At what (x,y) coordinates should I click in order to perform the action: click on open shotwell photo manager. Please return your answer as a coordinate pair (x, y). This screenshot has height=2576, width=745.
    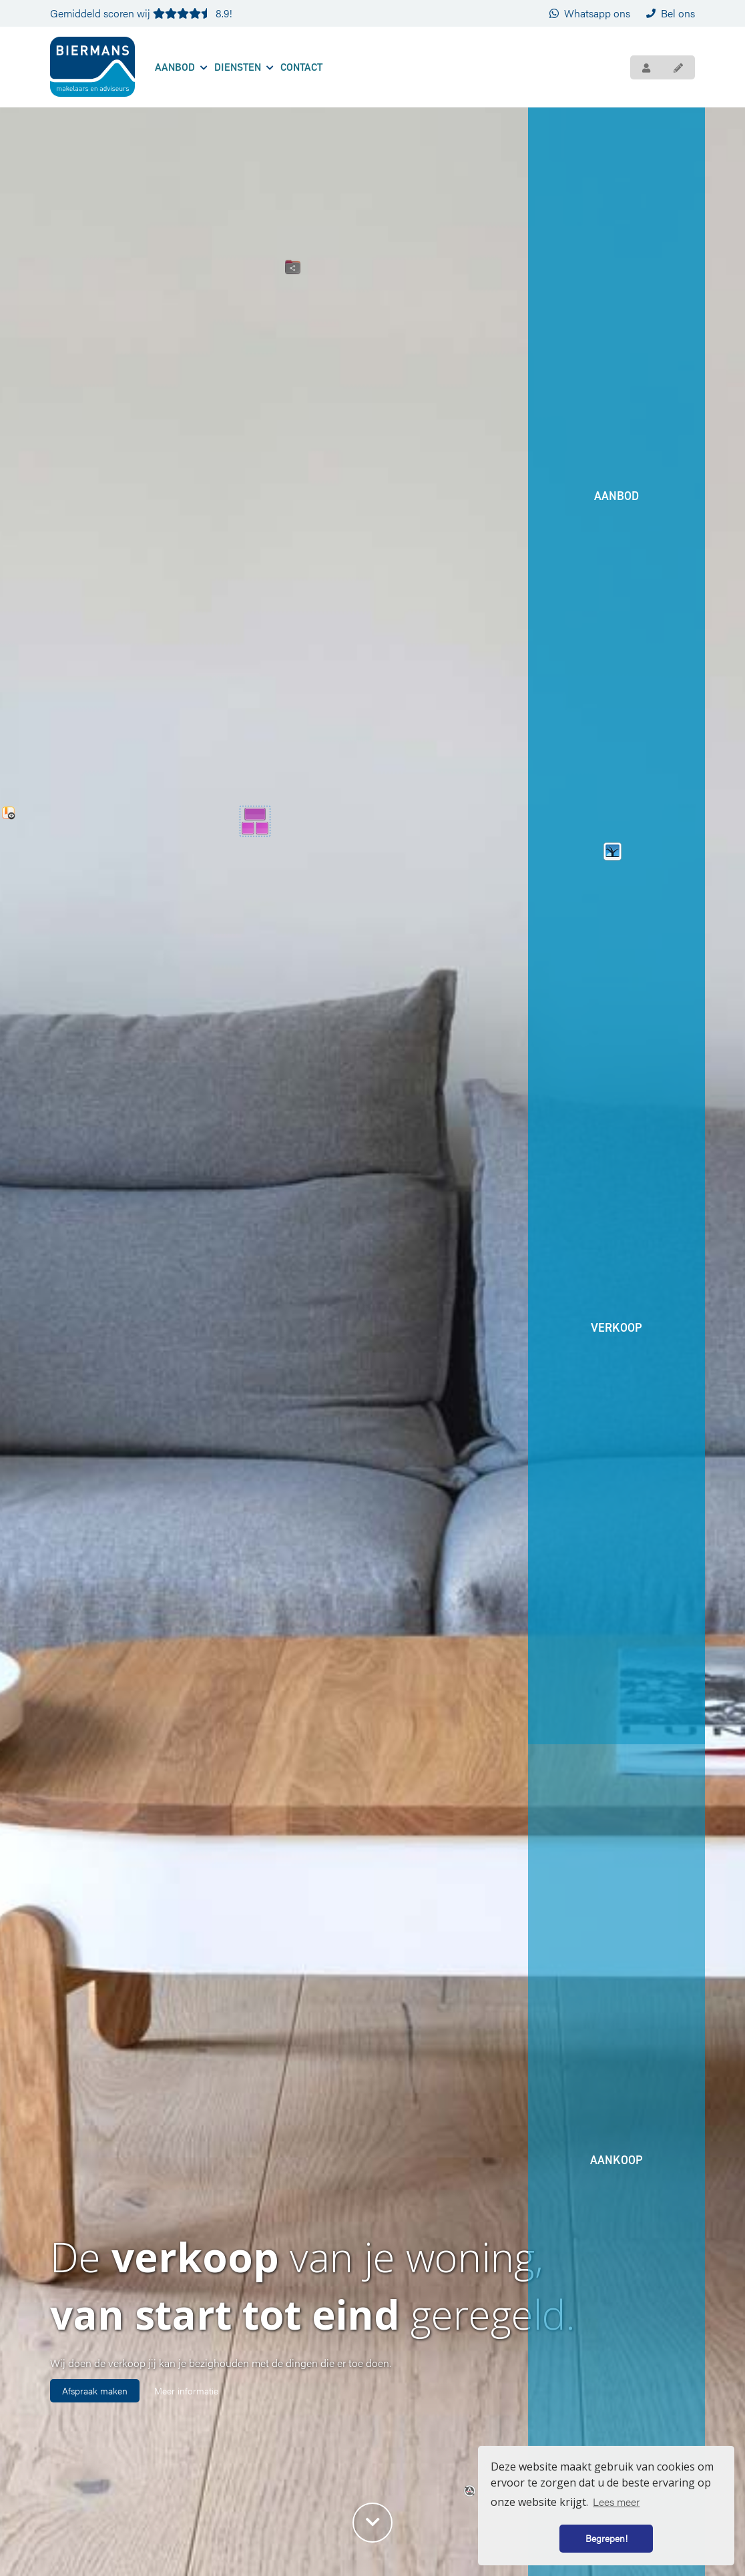
    Looking at the image, I should click on (612, 851).